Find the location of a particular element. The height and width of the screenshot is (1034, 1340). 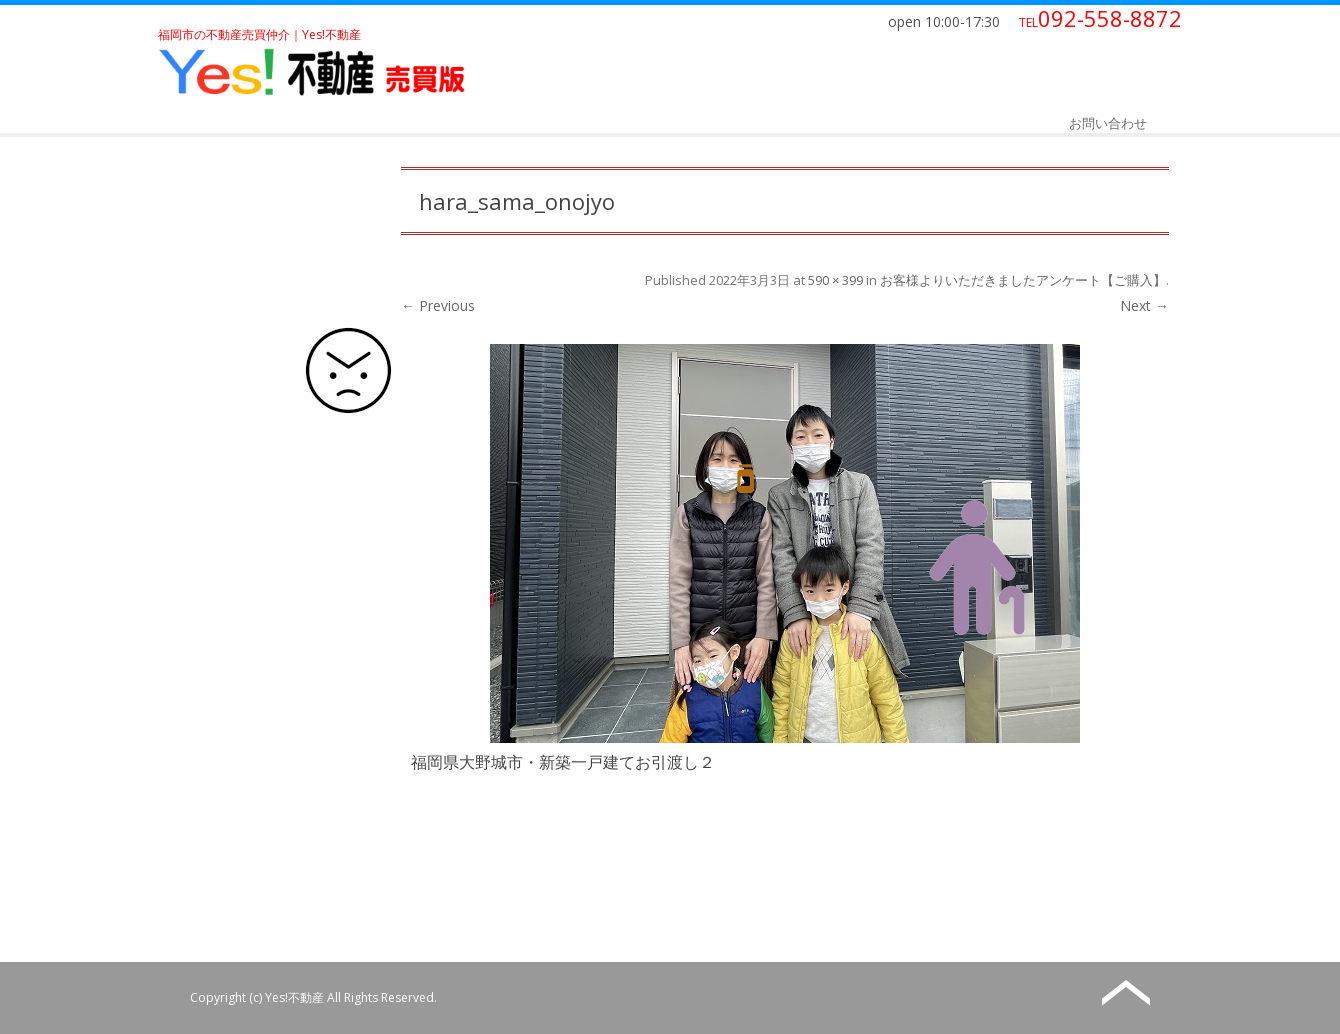

store or save items in a container is located at coordinates (745, 479).